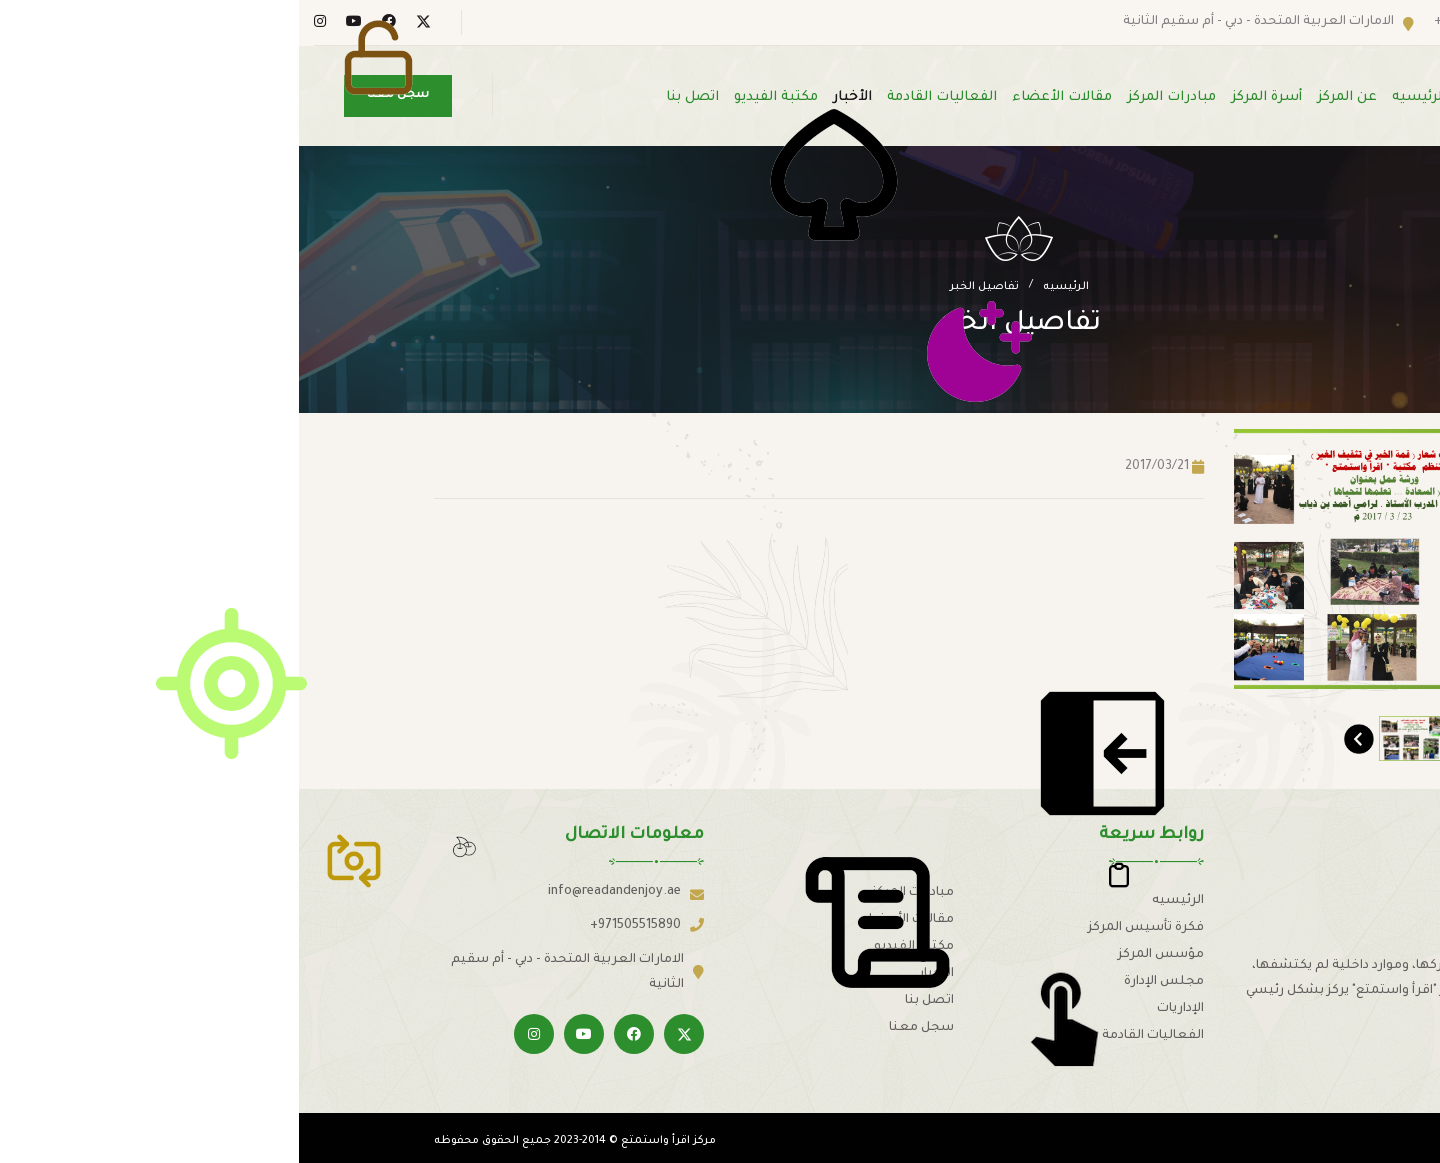  Describe the element at coordinates (354, 861) in the screenshot. I see `switch between front and rear camera` at that location.